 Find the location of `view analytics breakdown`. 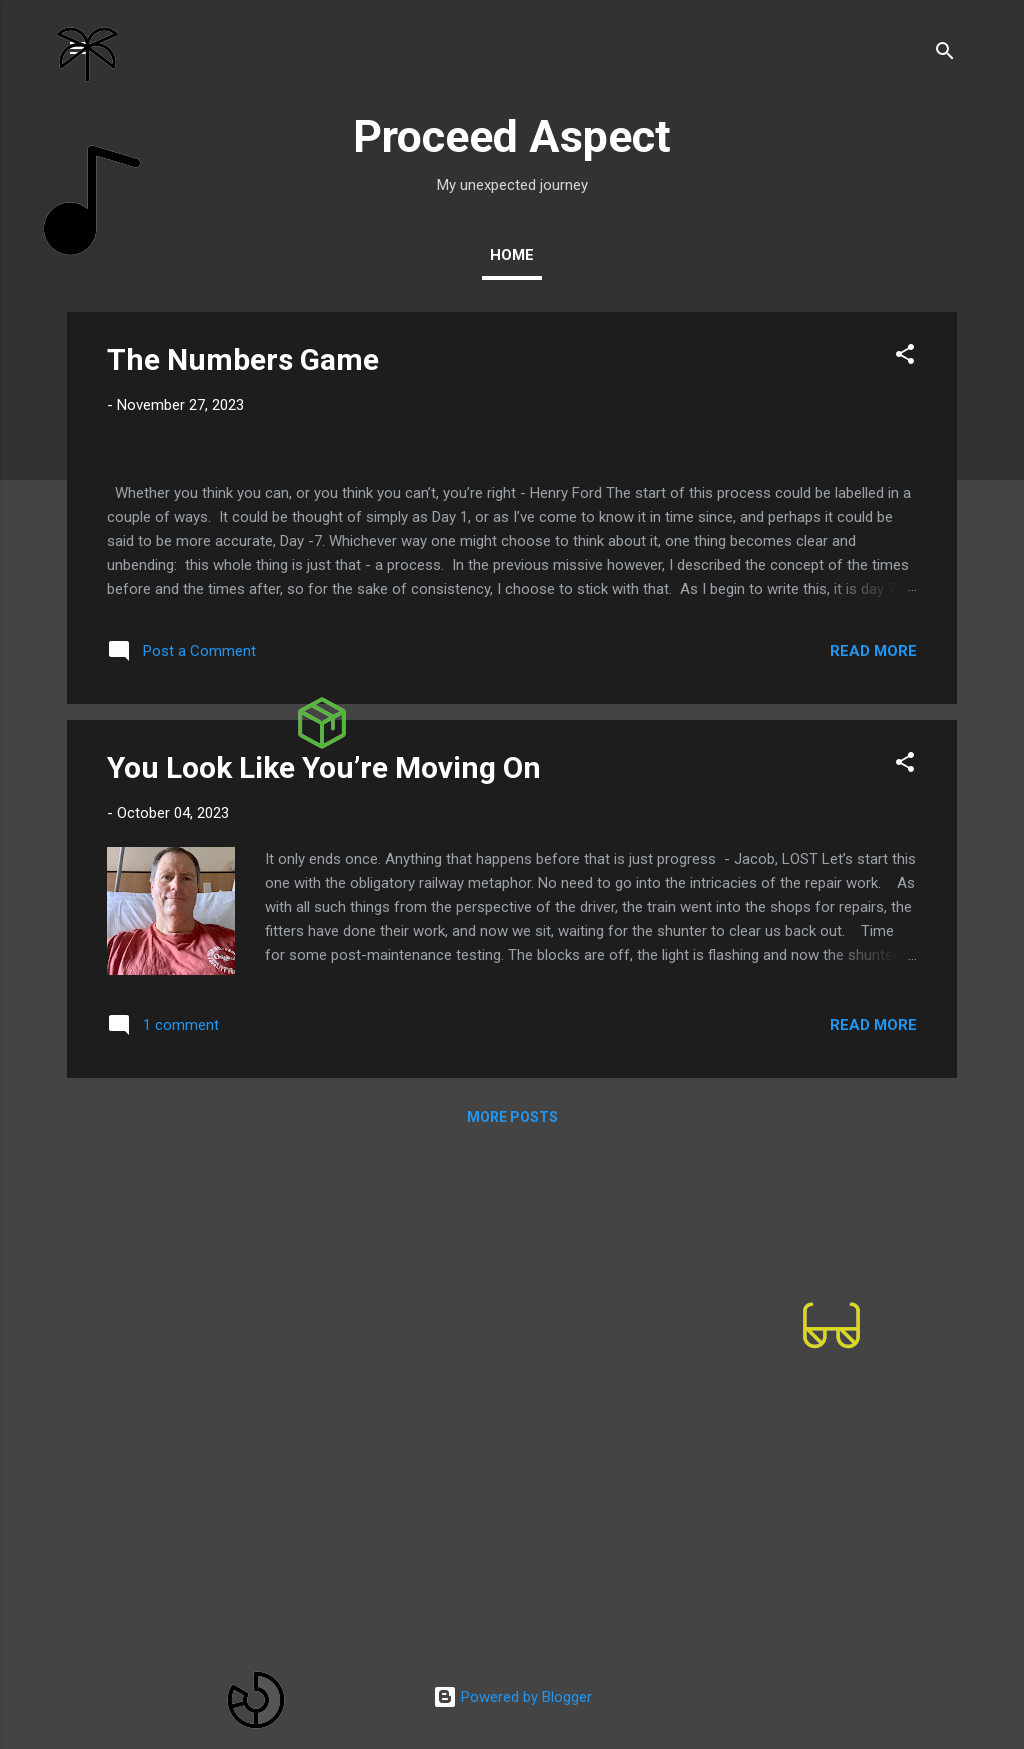

view analytics breakdown is located at coordinates (256, 1700).